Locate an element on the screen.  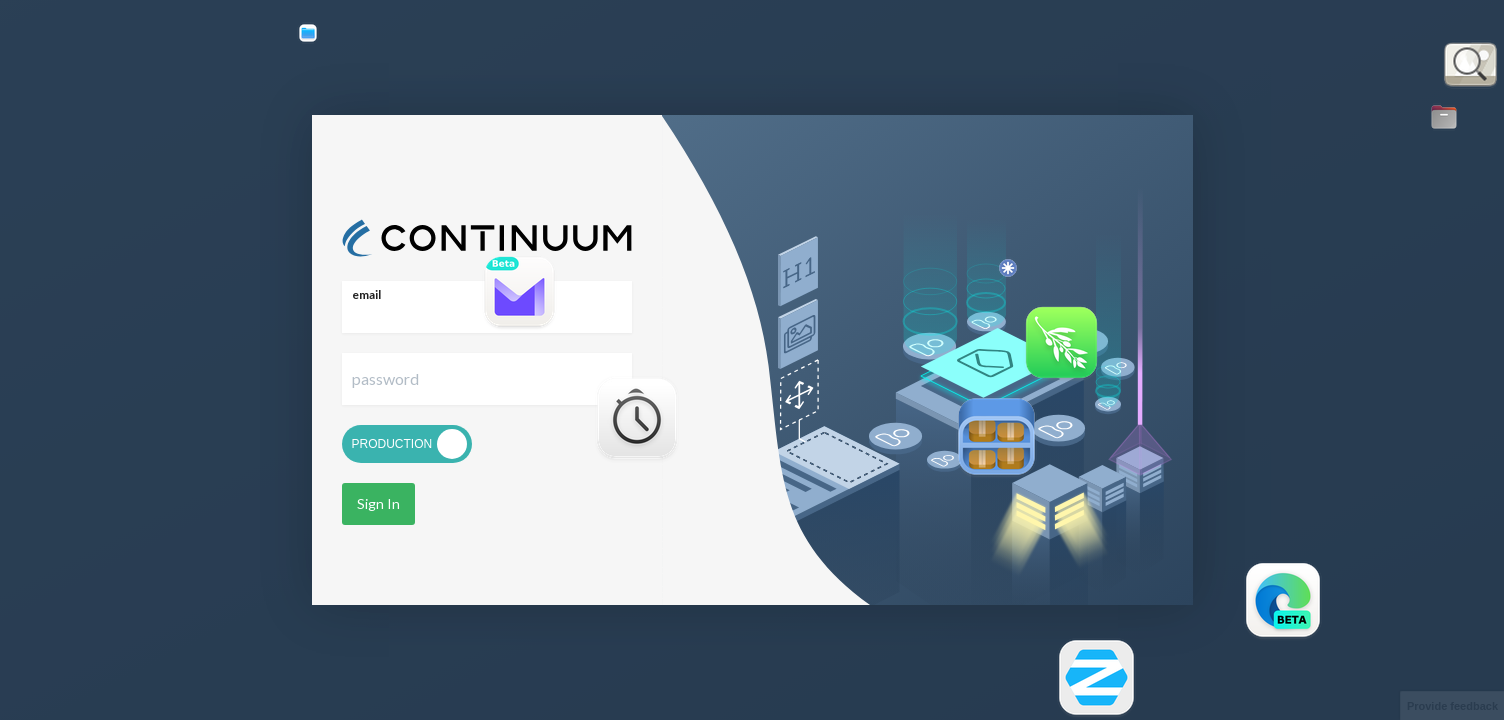
open eye of gnome image viewer is located at coordinates (1470, 64).